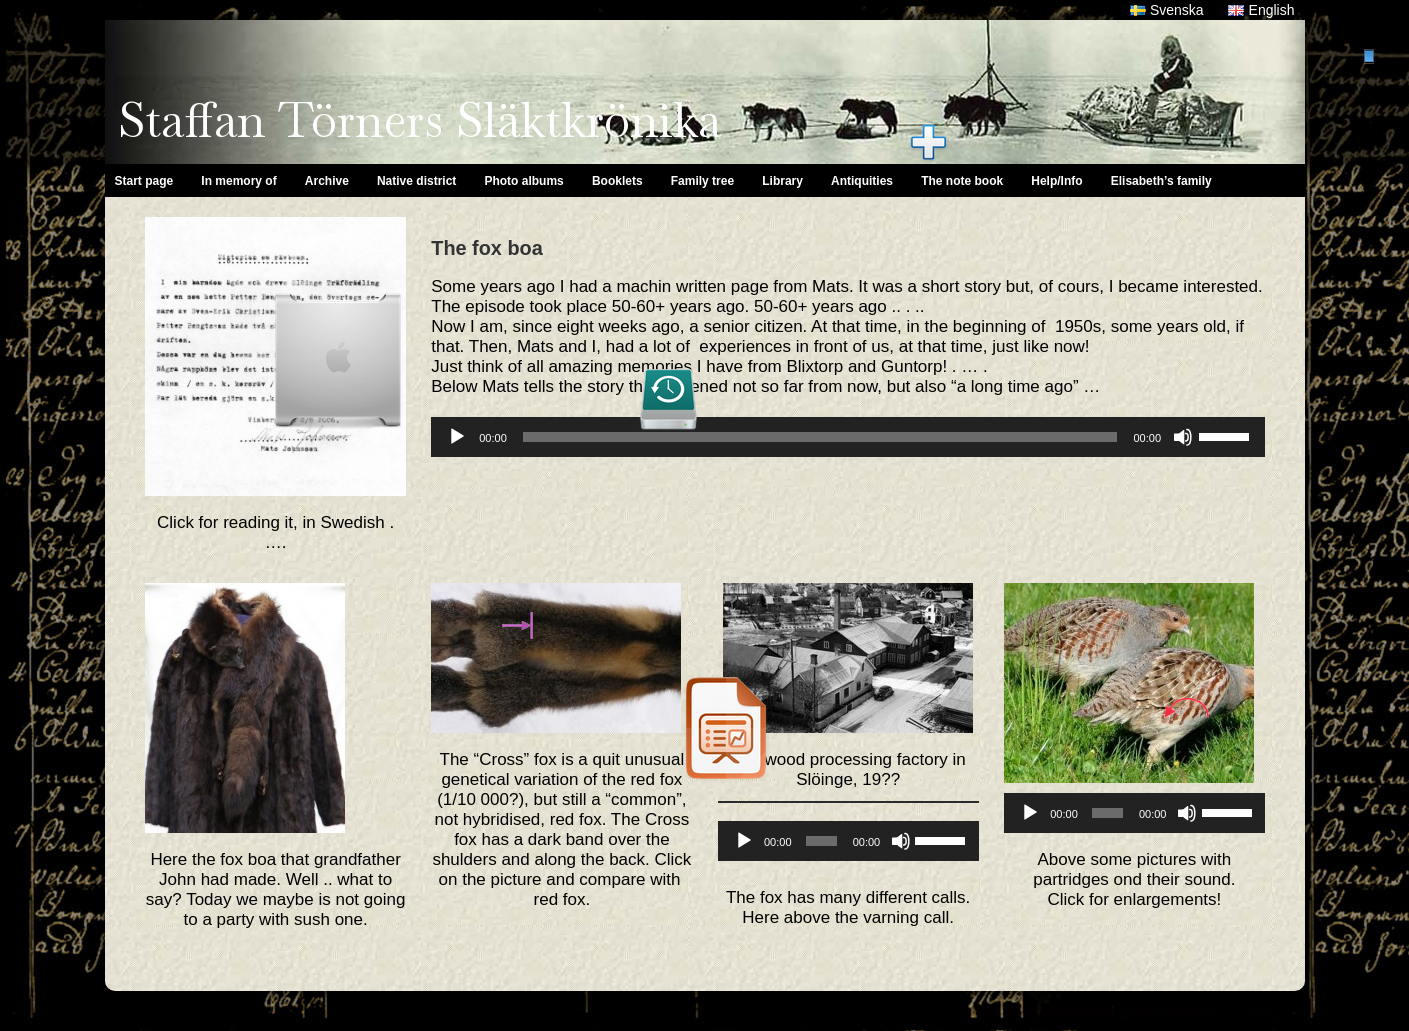  What do you see at coordinates (668, 400) in the screenshot?
I see `access time machine backup disk` at bounding box center [668, 400].